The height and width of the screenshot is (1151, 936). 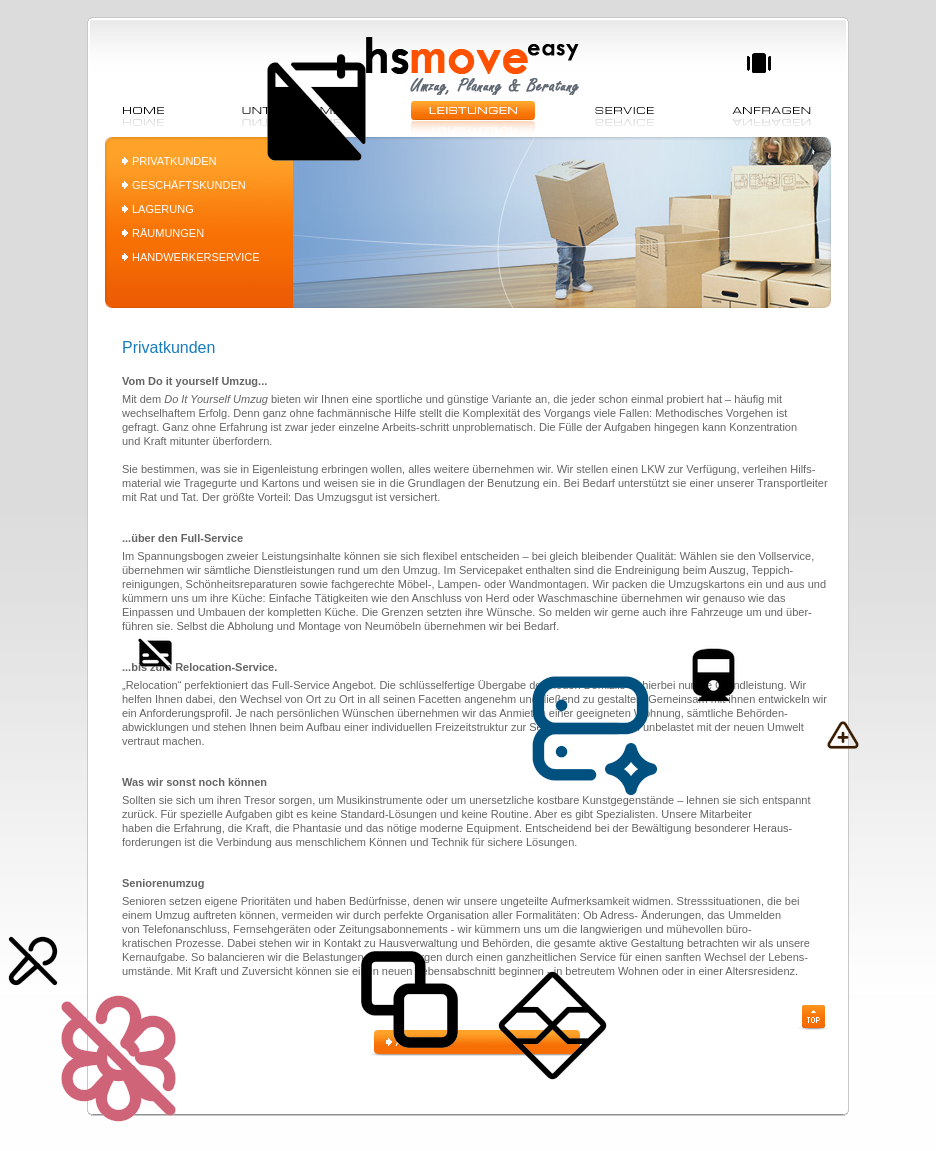 I want to click on copy to clipboard, so click(x=409, y=999).